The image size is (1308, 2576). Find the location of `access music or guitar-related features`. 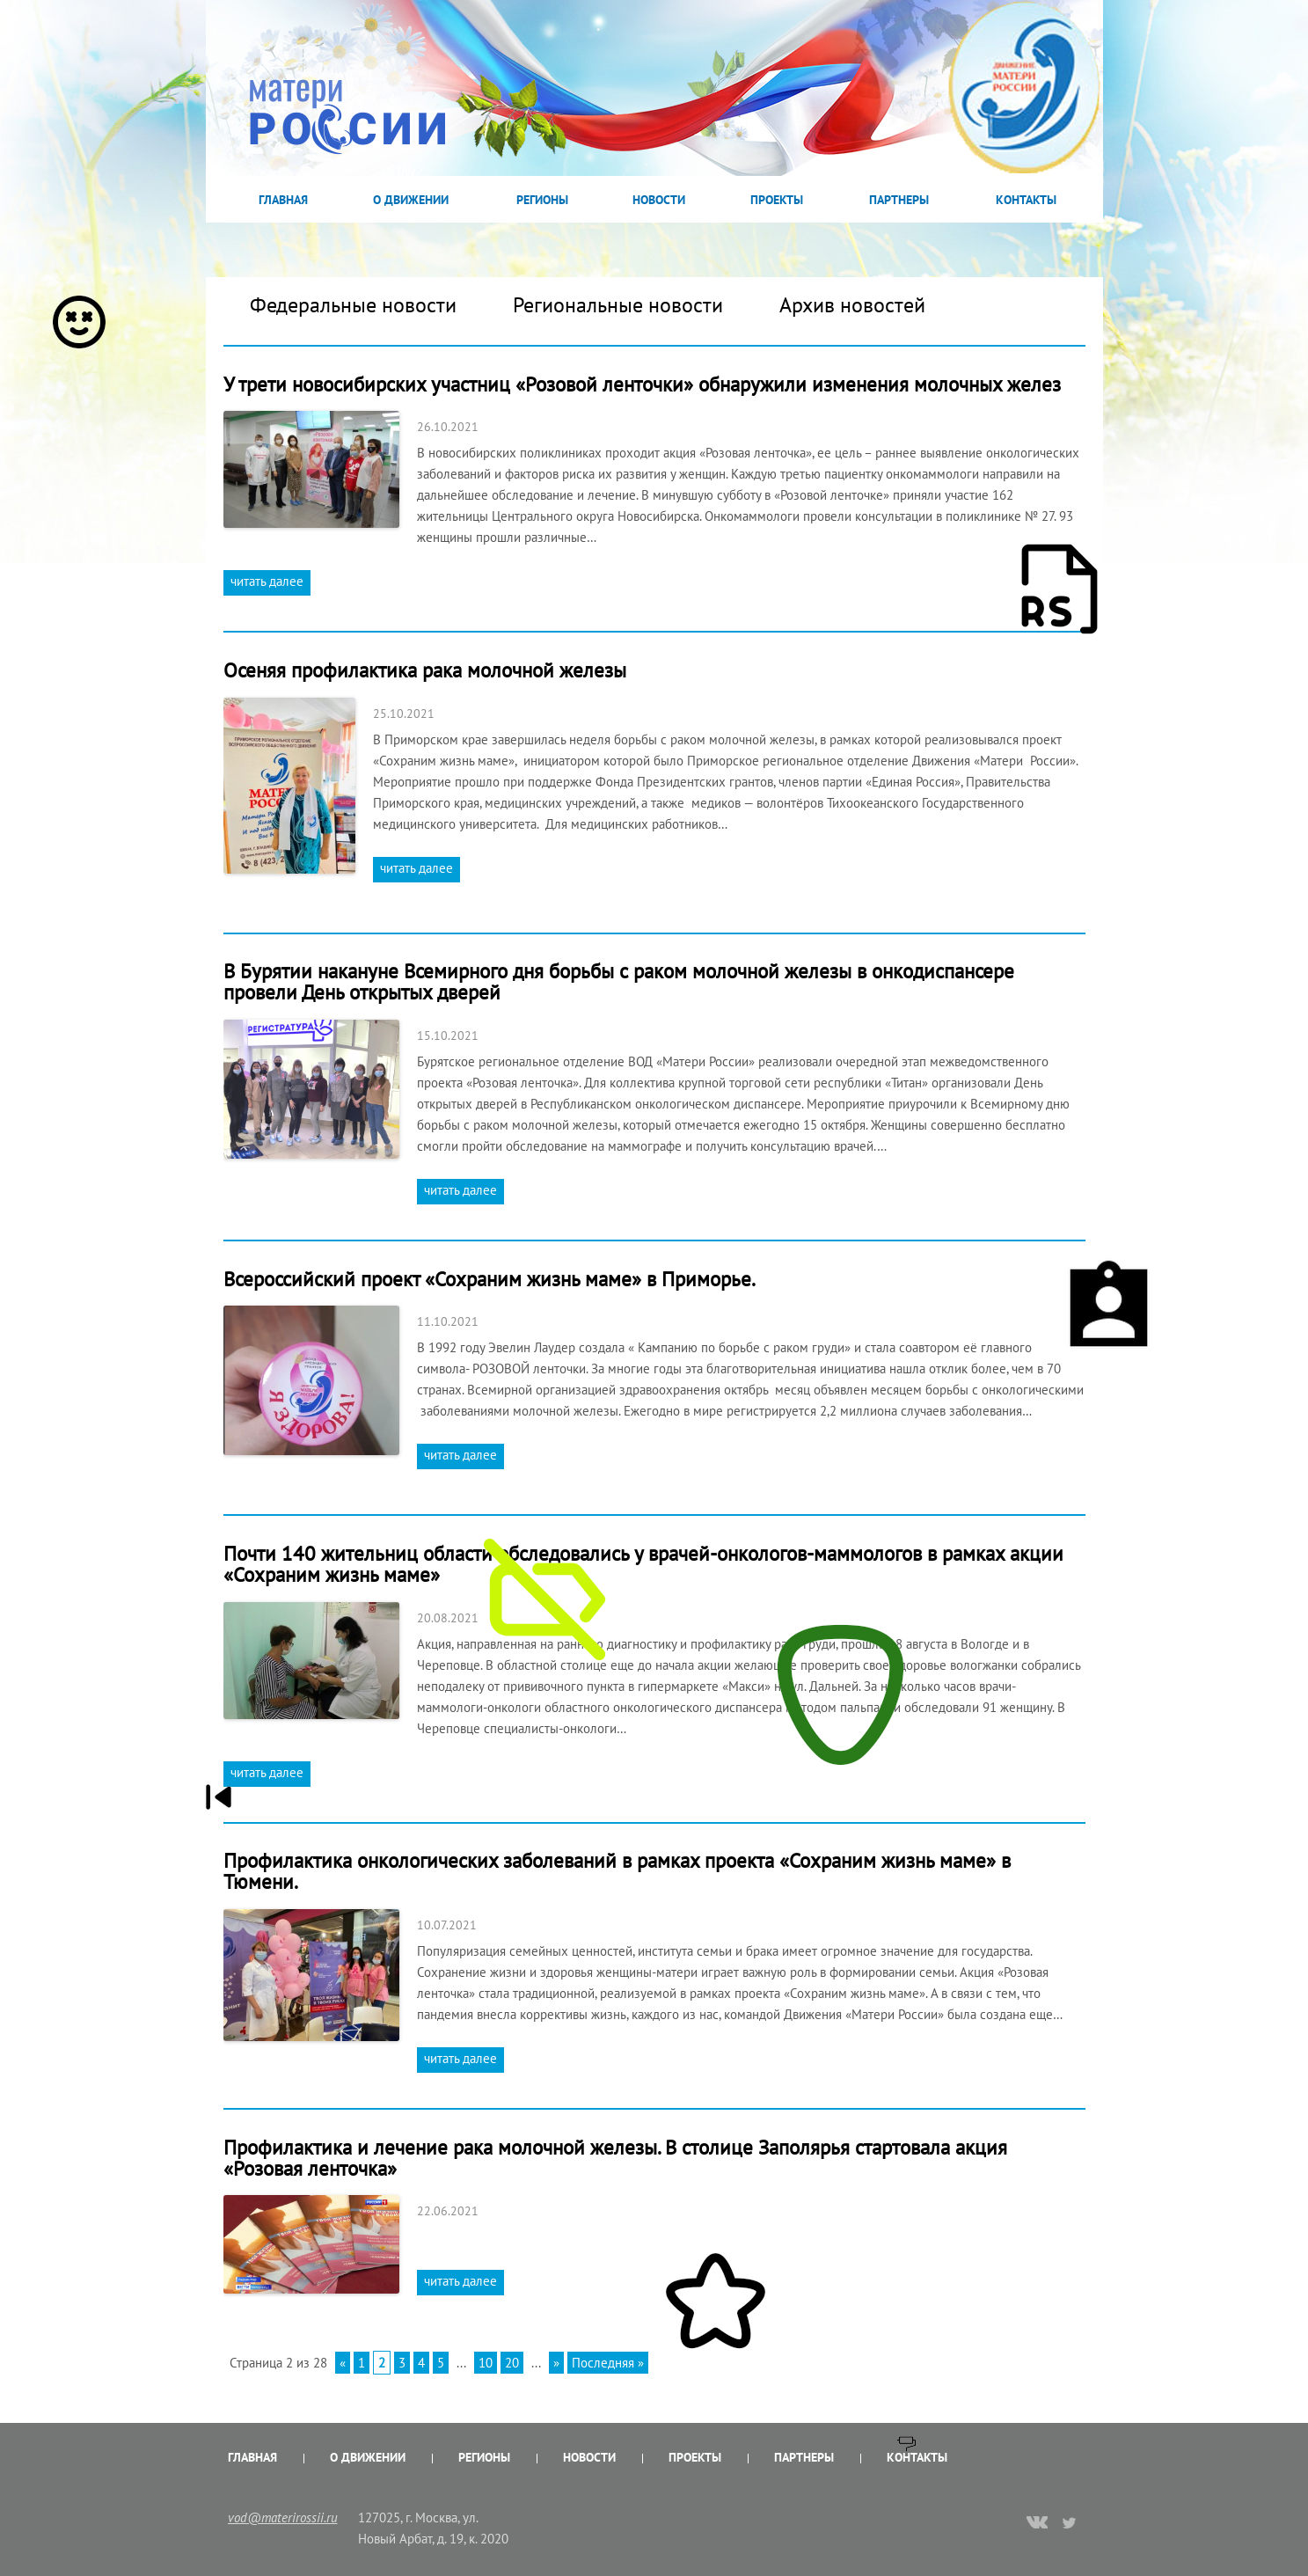

access music or guitar-related features is located at coordinates (840, 1694).